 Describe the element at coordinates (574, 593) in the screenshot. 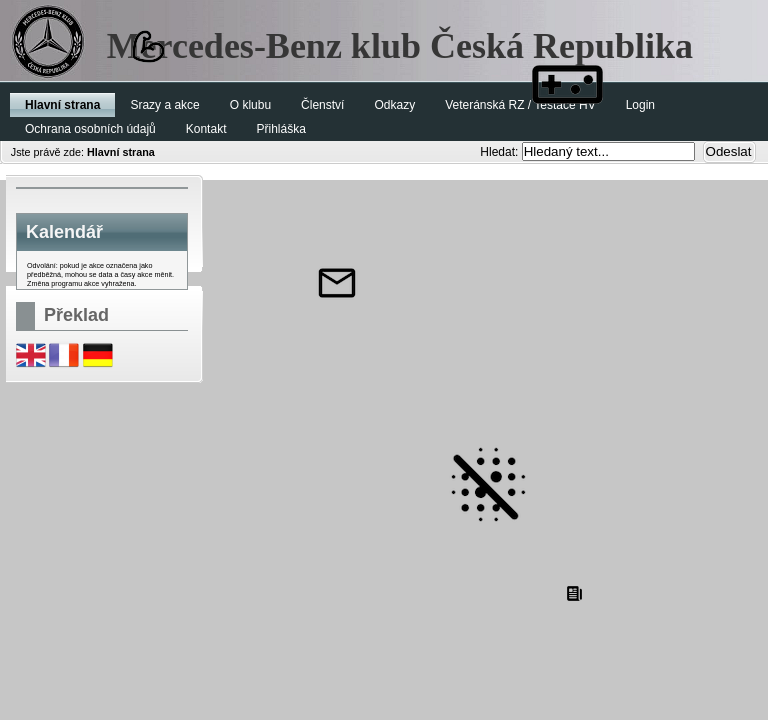

I see `view news or articles` at that location.